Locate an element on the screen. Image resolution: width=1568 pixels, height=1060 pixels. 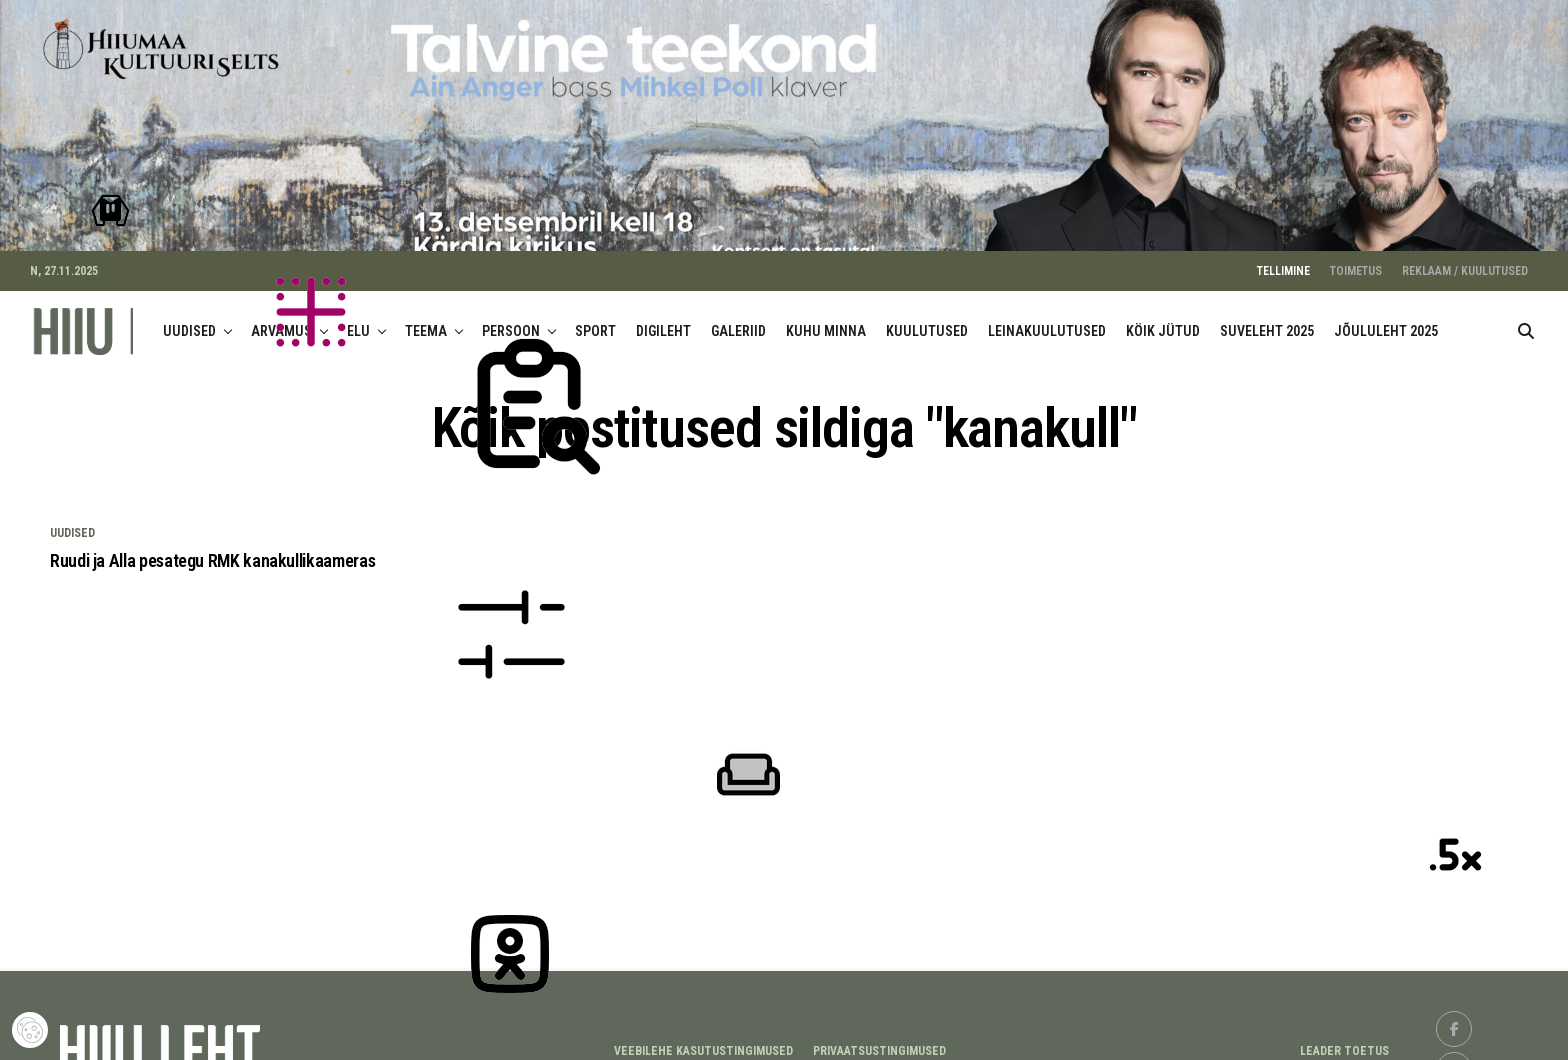
view weekend or leisure activities is located at coordinates (748, 774).